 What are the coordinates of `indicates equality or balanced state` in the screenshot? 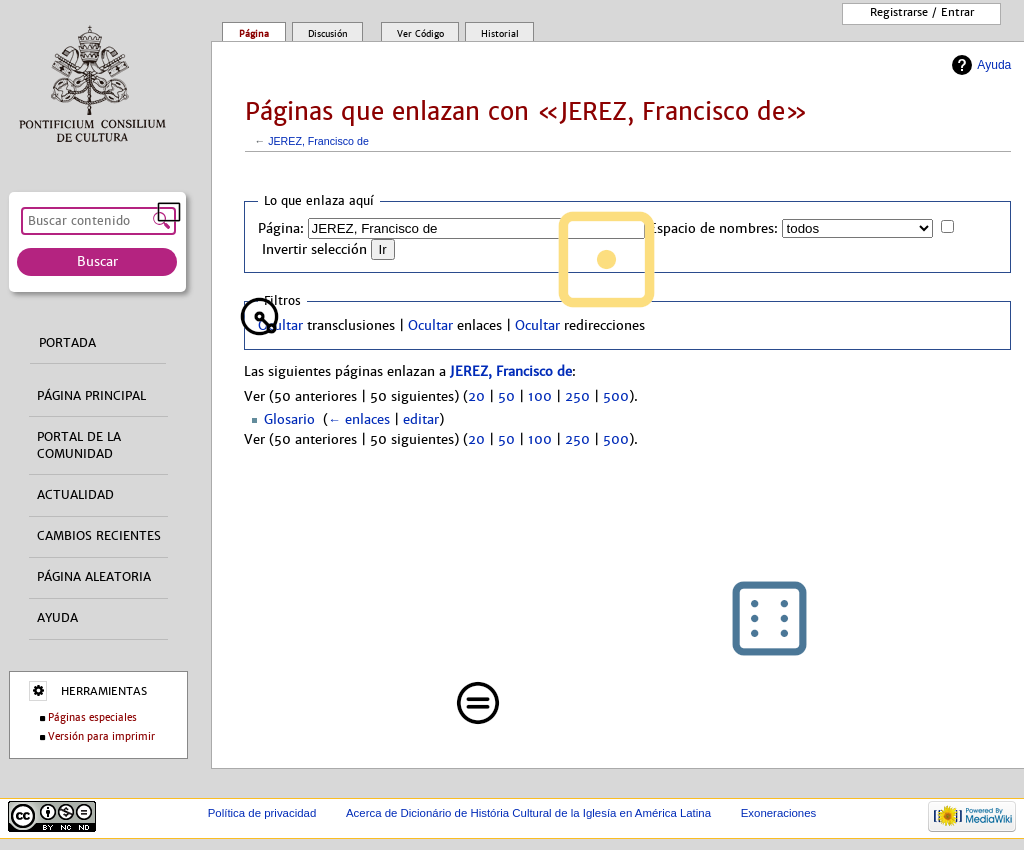 It's located at (478, 703).